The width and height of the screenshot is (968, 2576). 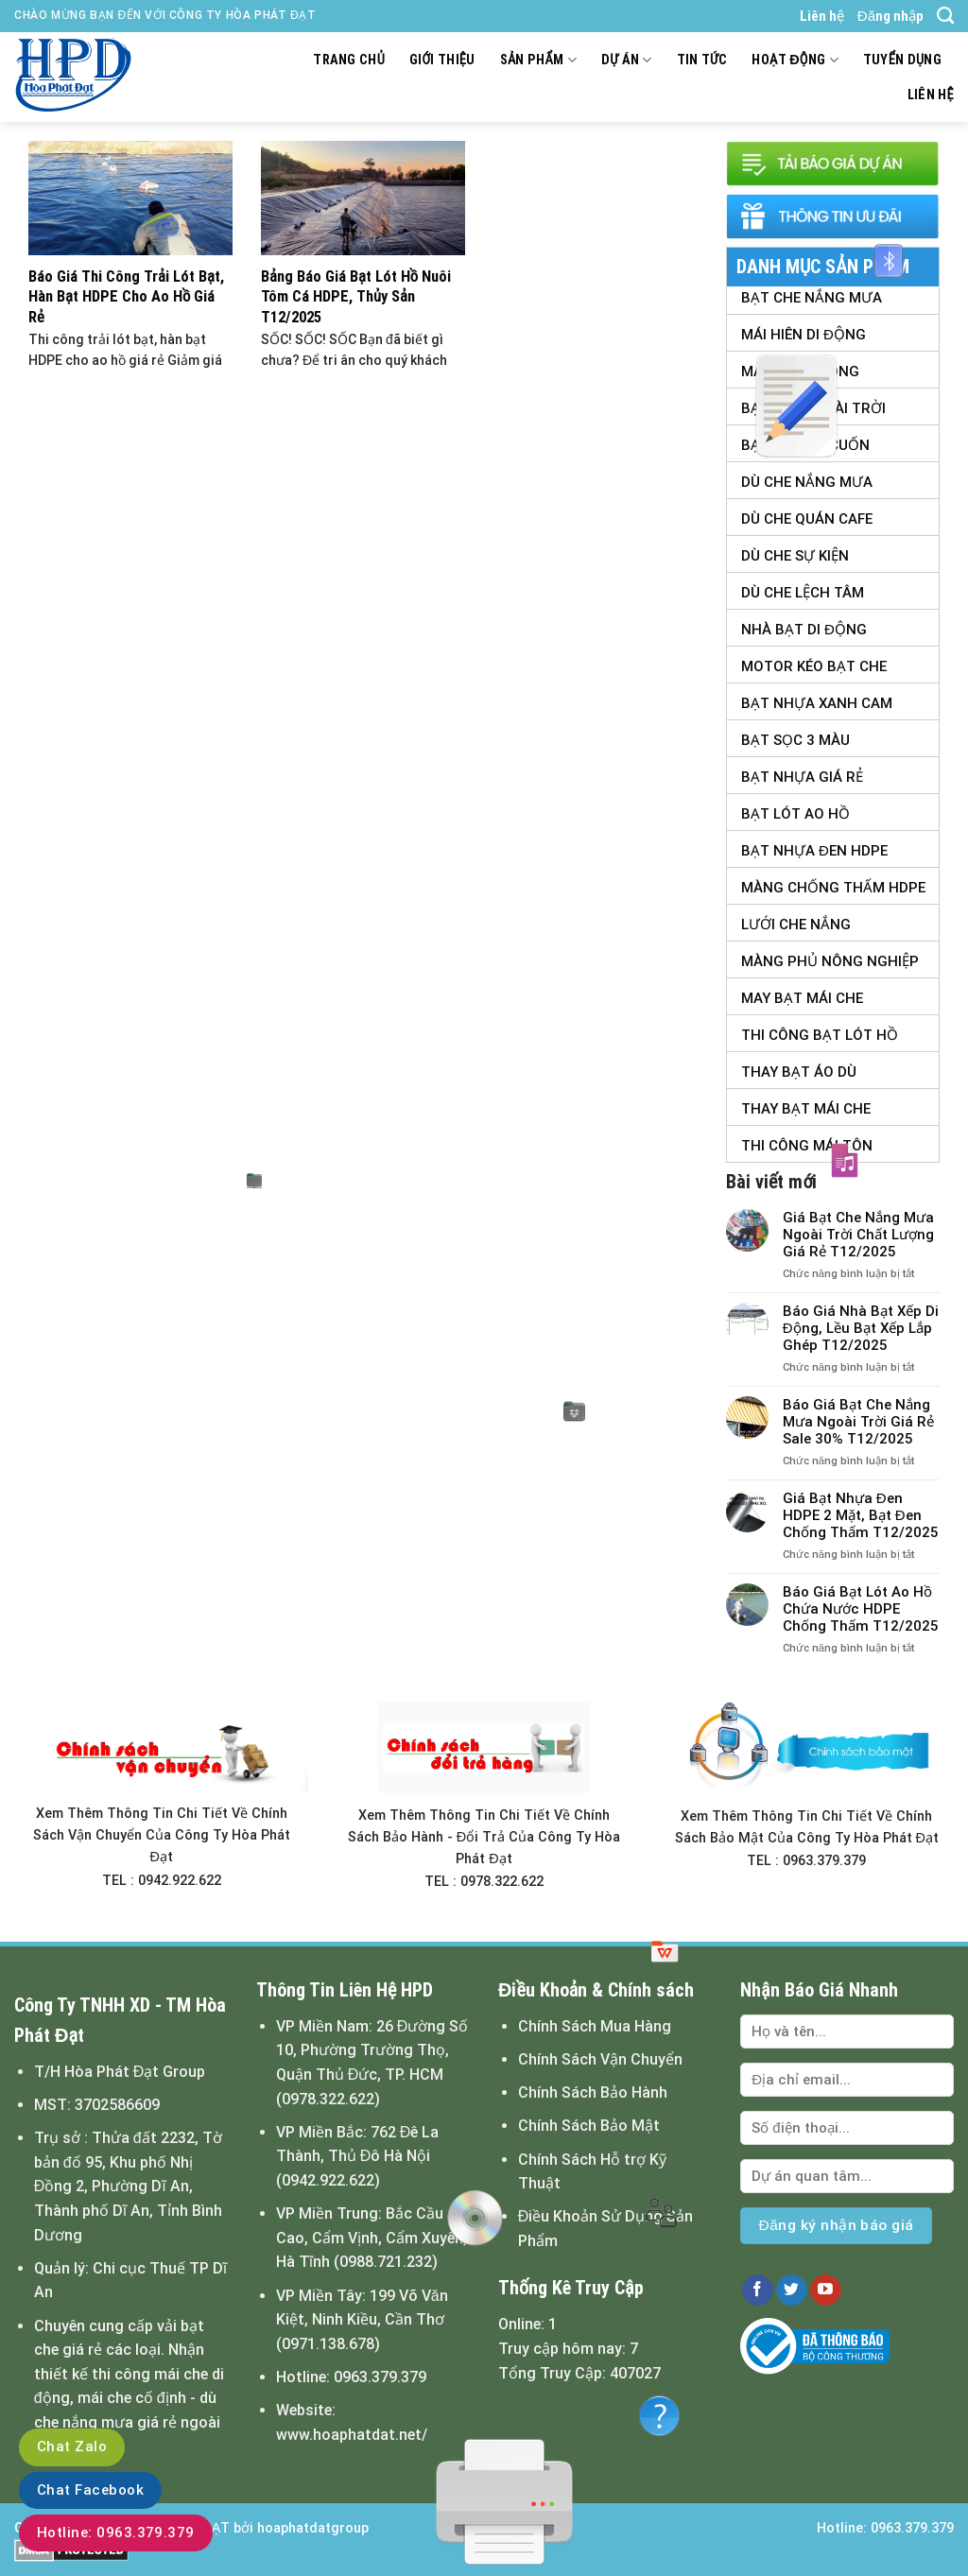 What do you see at coordinates (665, 1952) in the screenshot?
I see `open WPS Office documents folder` at bounding box center [665, 1952].